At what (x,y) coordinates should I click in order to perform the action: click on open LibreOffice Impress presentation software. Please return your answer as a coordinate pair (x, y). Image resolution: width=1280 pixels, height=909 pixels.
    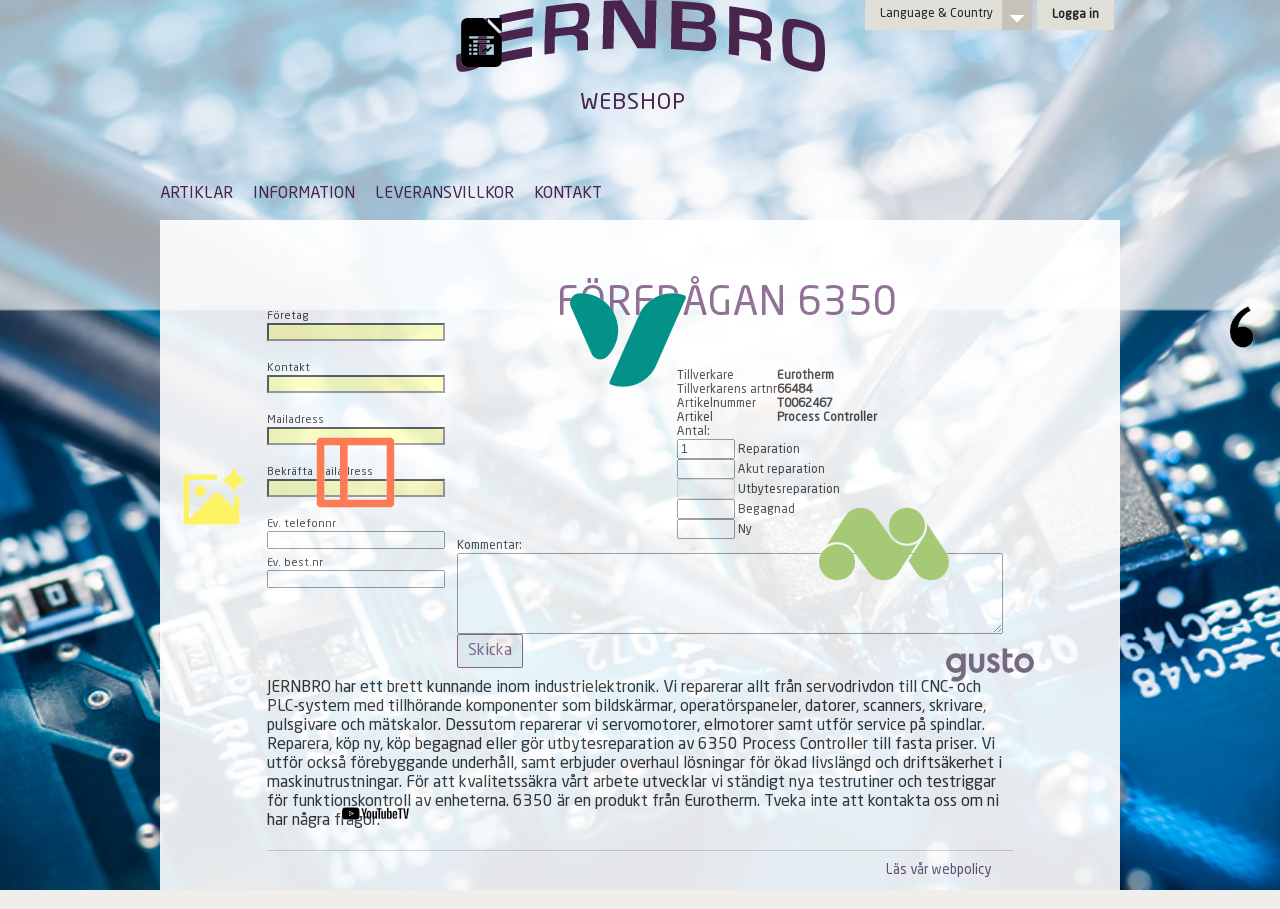
    Looking at the image, I should click on (481, 42).